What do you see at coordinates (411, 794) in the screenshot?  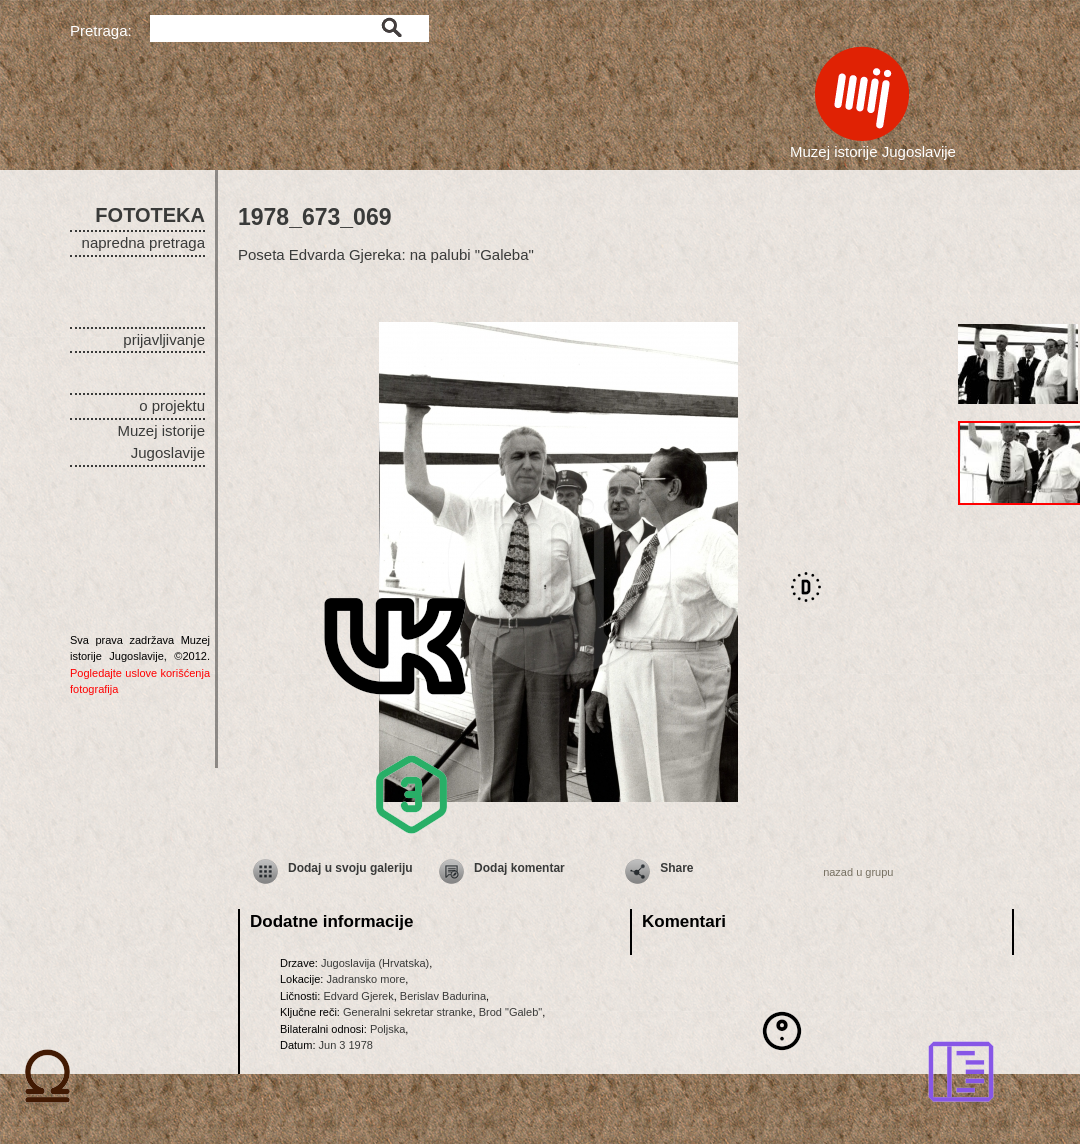 I see `step 3 in a multi-step process` at bounding box center [411, 794].